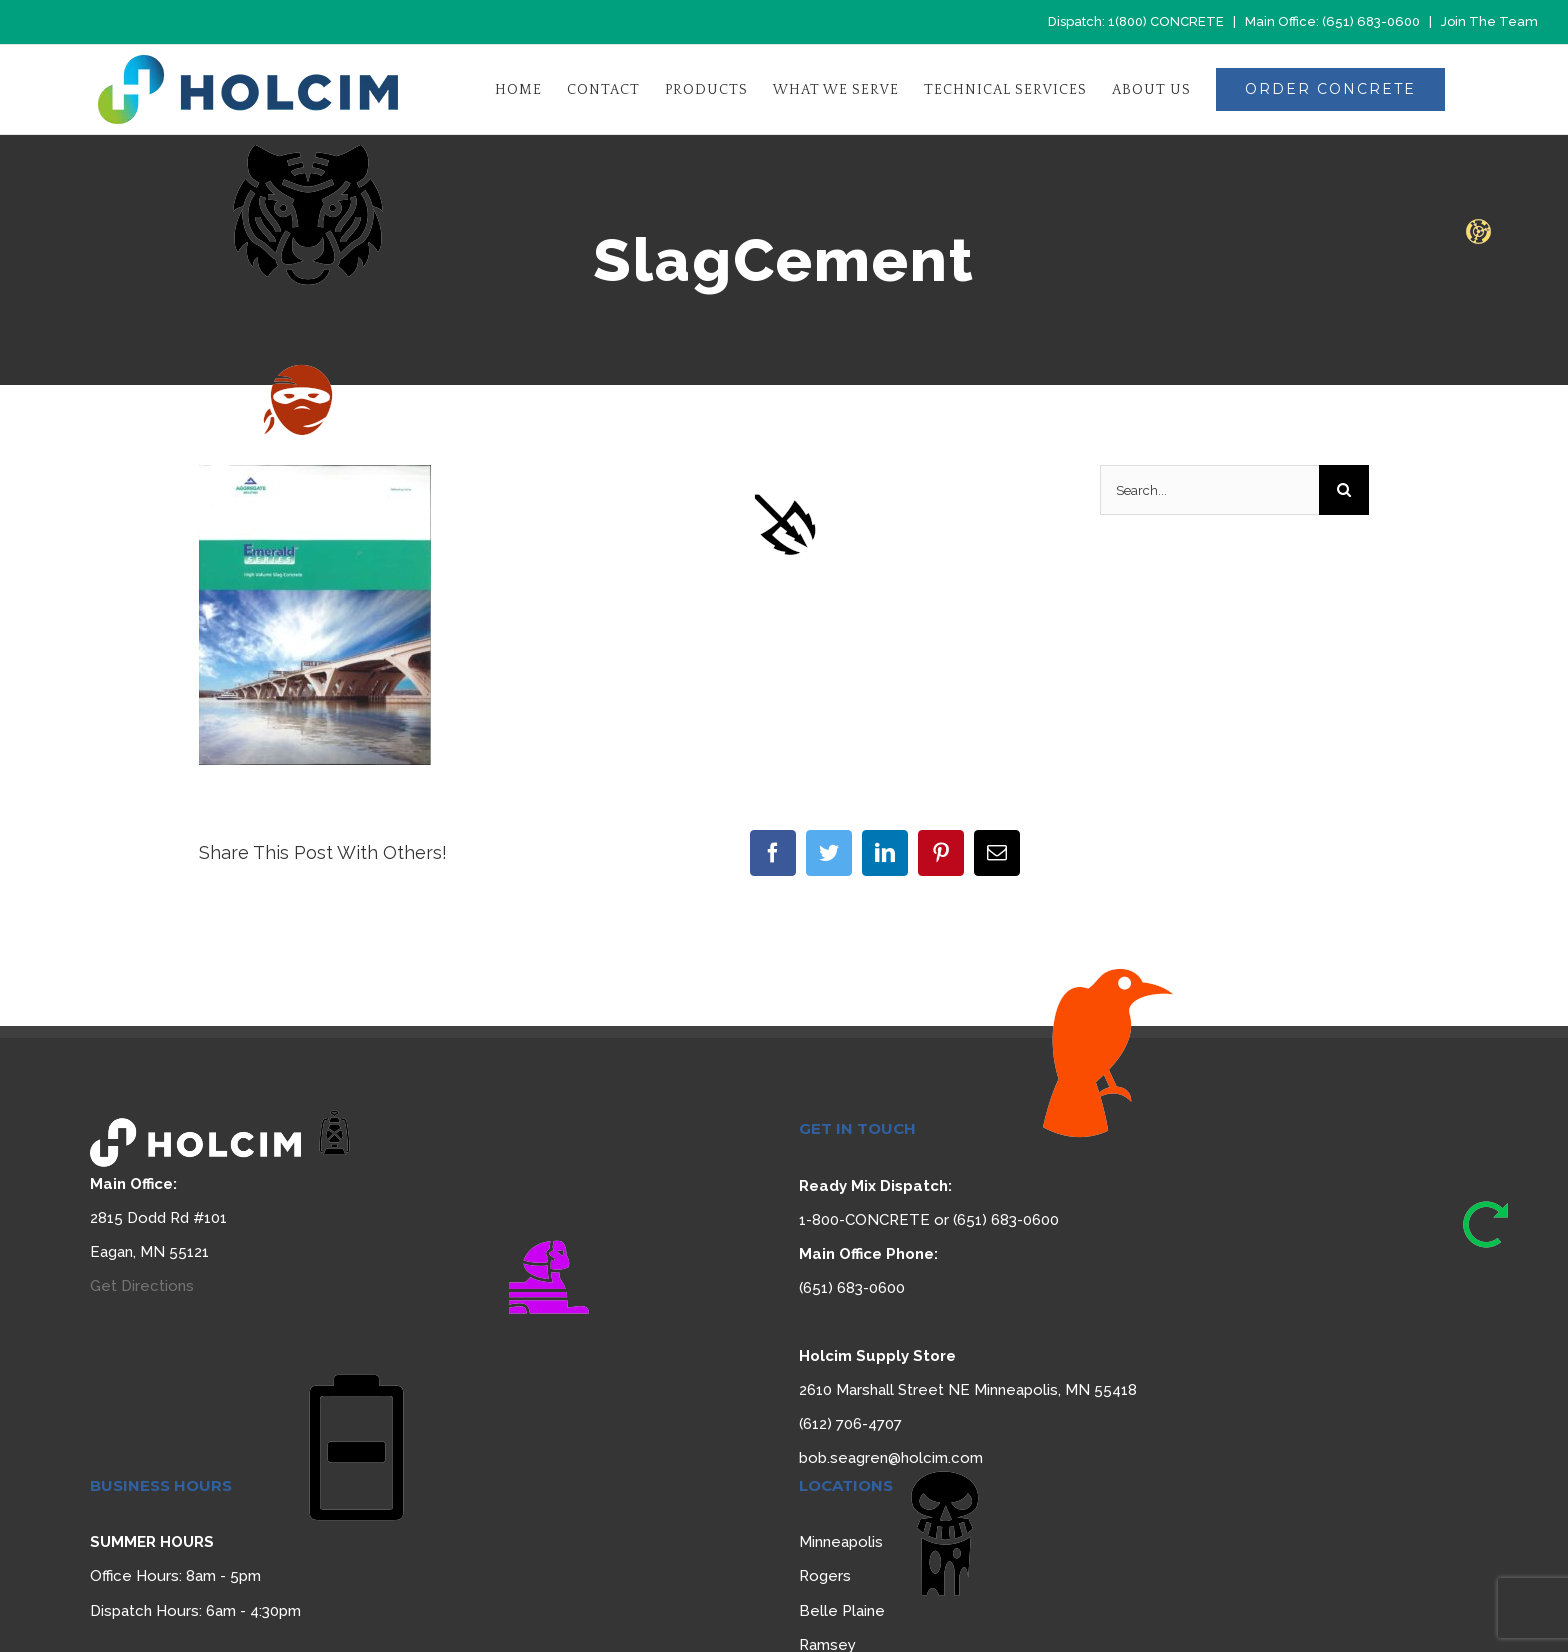 Image resolution: width=1568 pixels, height=1652 pixels. I want to click on toggle light or dark mode, so click(334, 1132).